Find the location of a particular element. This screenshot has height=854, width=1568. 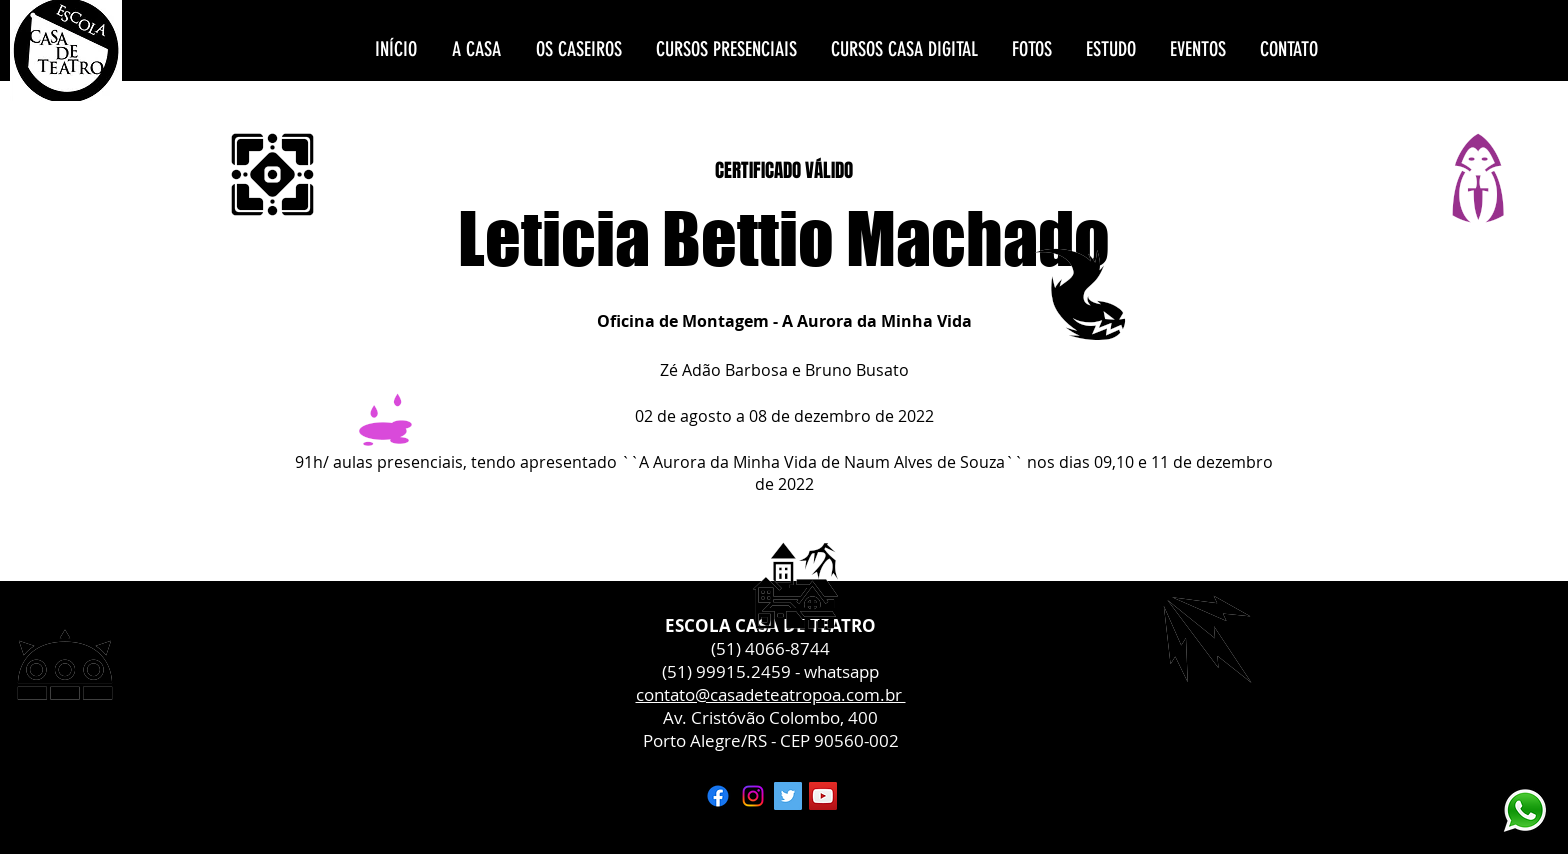

indicates lightning or electrical storm warning is located at coordinates (1207, 639).